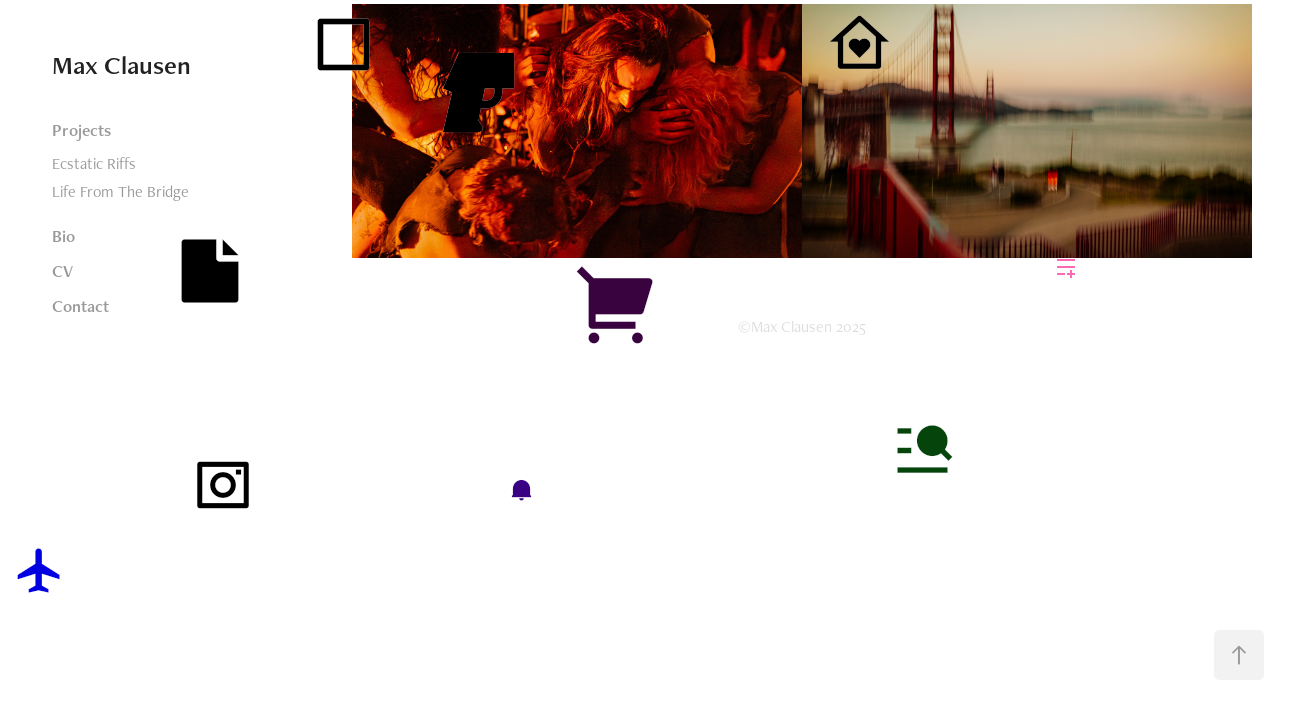 The height and width of the screenshot is (720, 1304). What do you see at coordinates (617, 303) in the screenshot?
I see `view your shopping cart` at bounding box center [617, 303].